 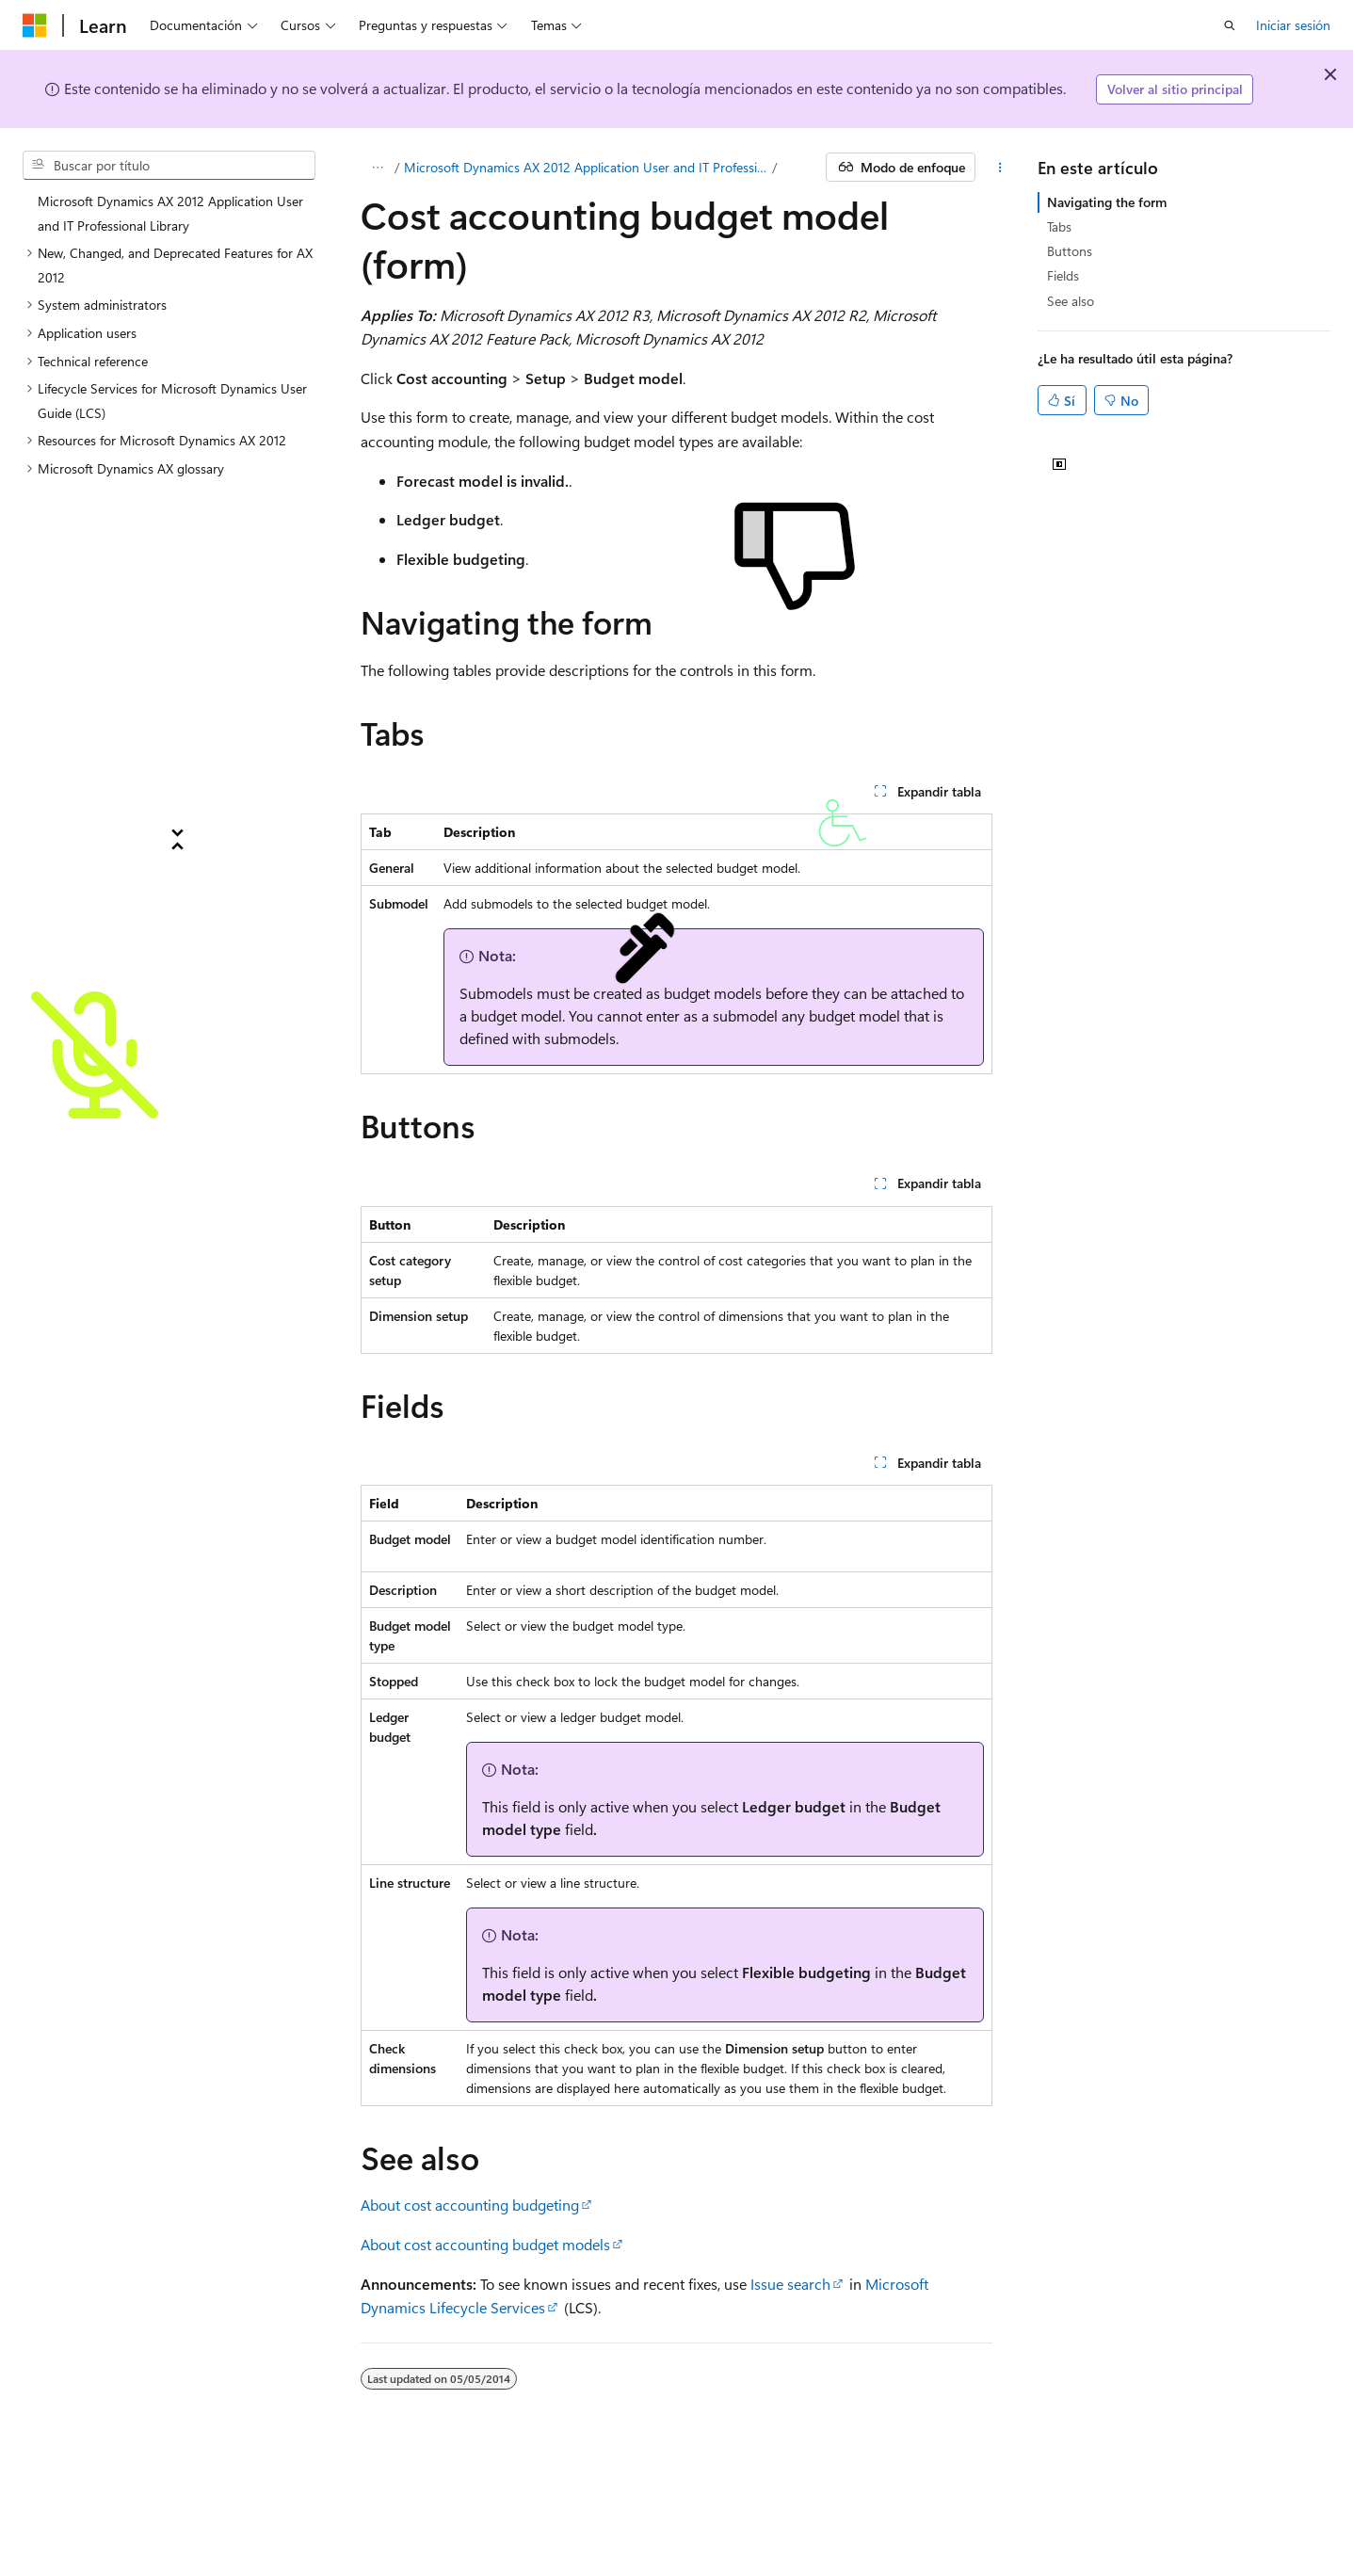 I want to click on access plumbing services or information, so click(x=645, y=948).